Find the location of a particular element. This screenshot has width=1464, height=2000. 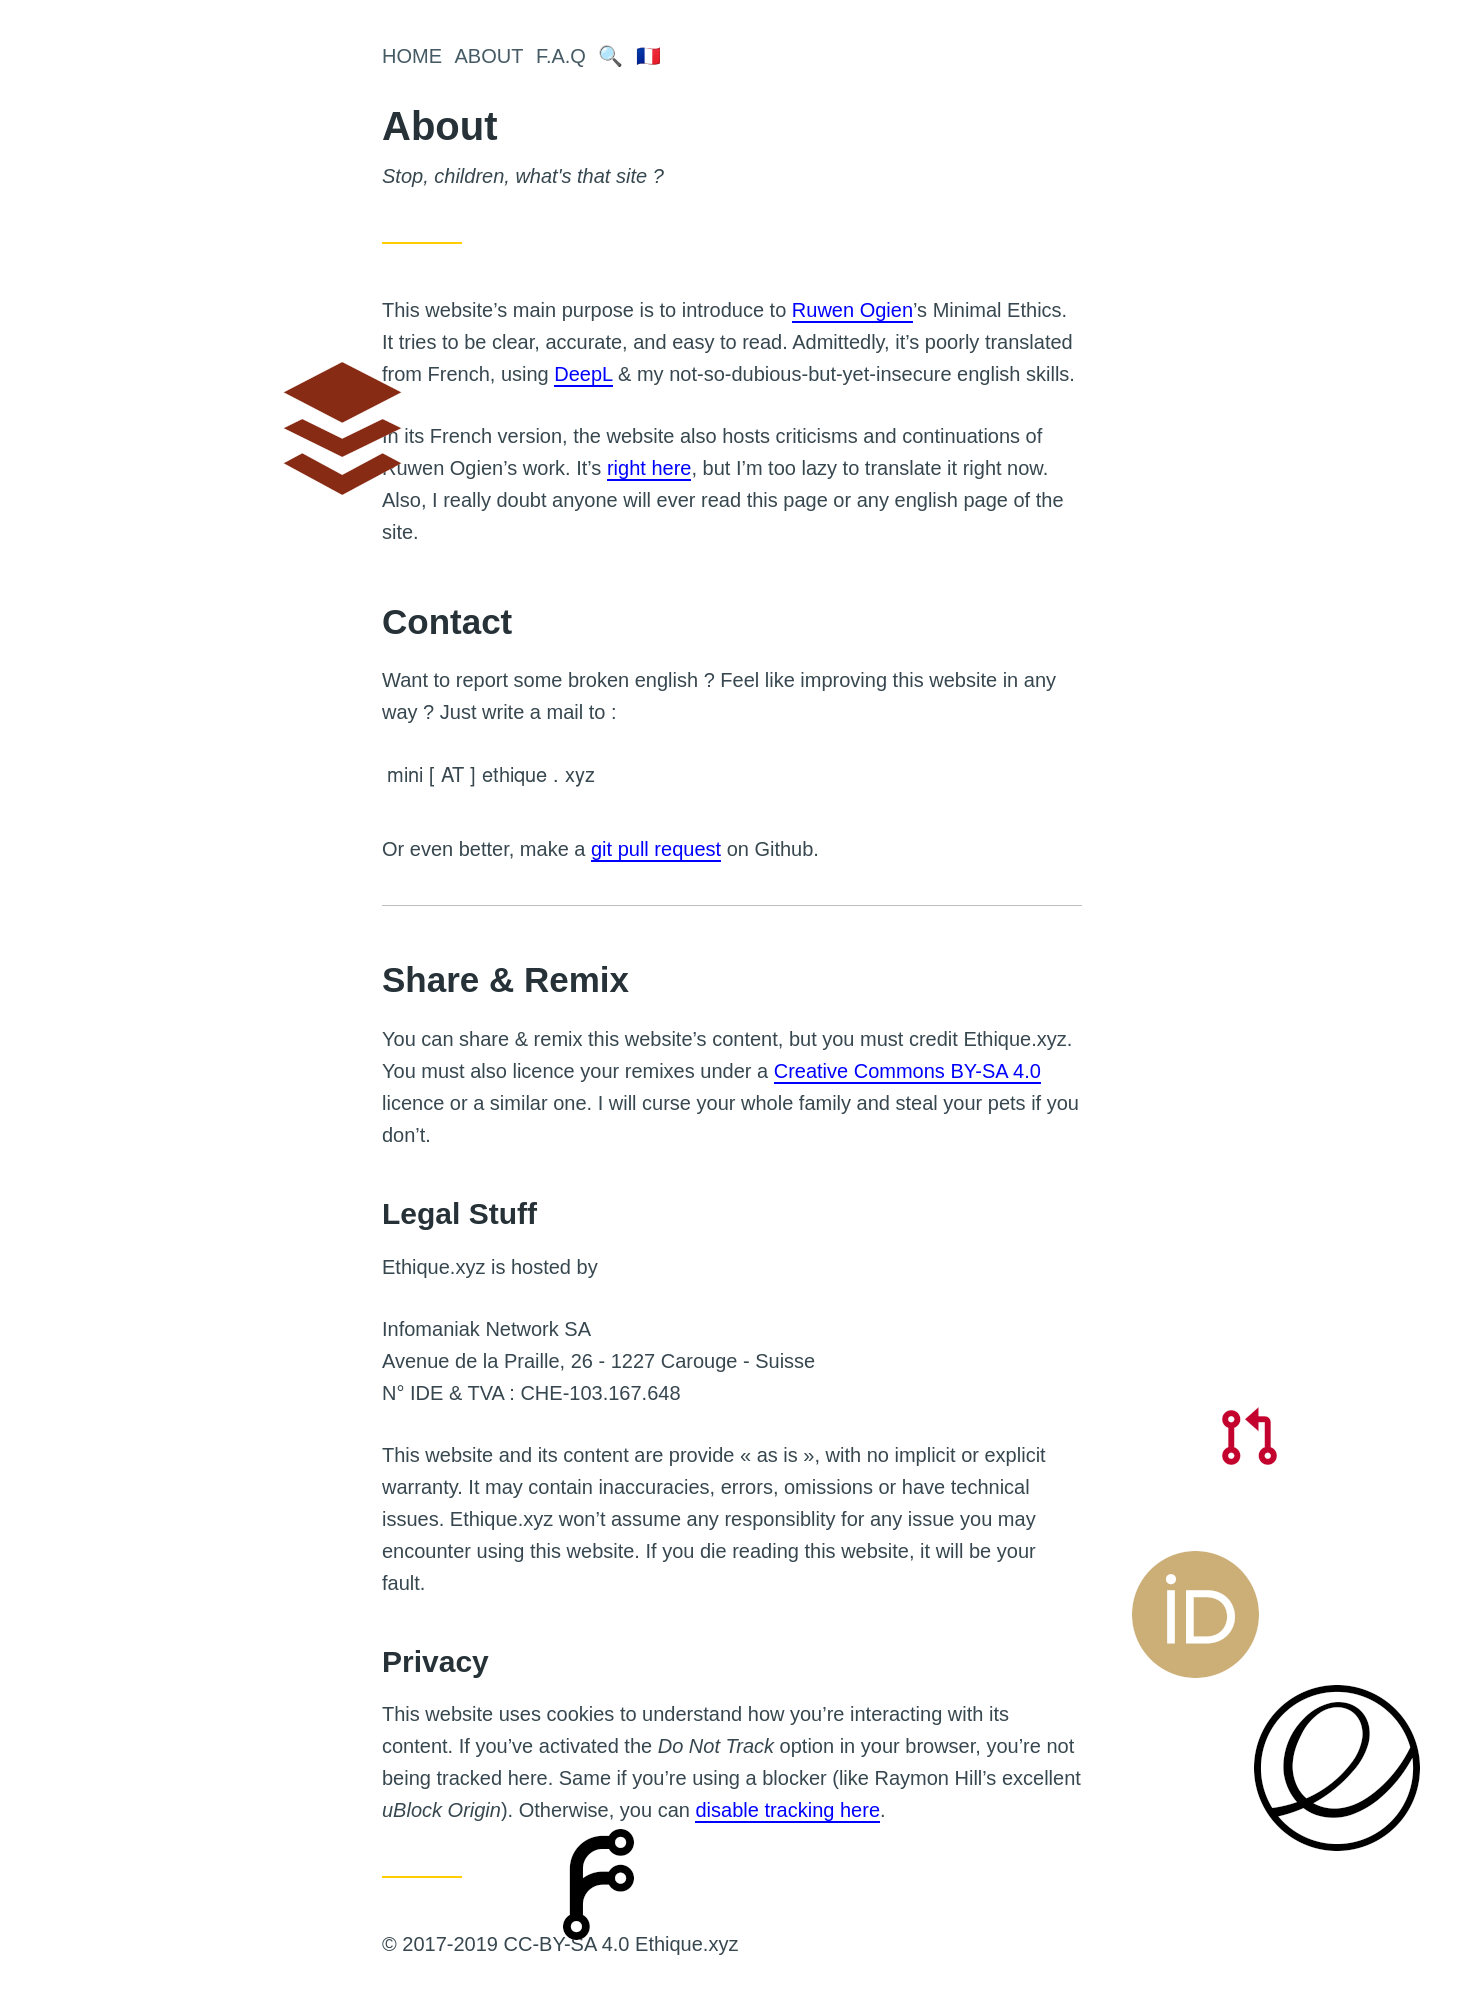

open forgejo git repository is located at coordinates (598, 1884).